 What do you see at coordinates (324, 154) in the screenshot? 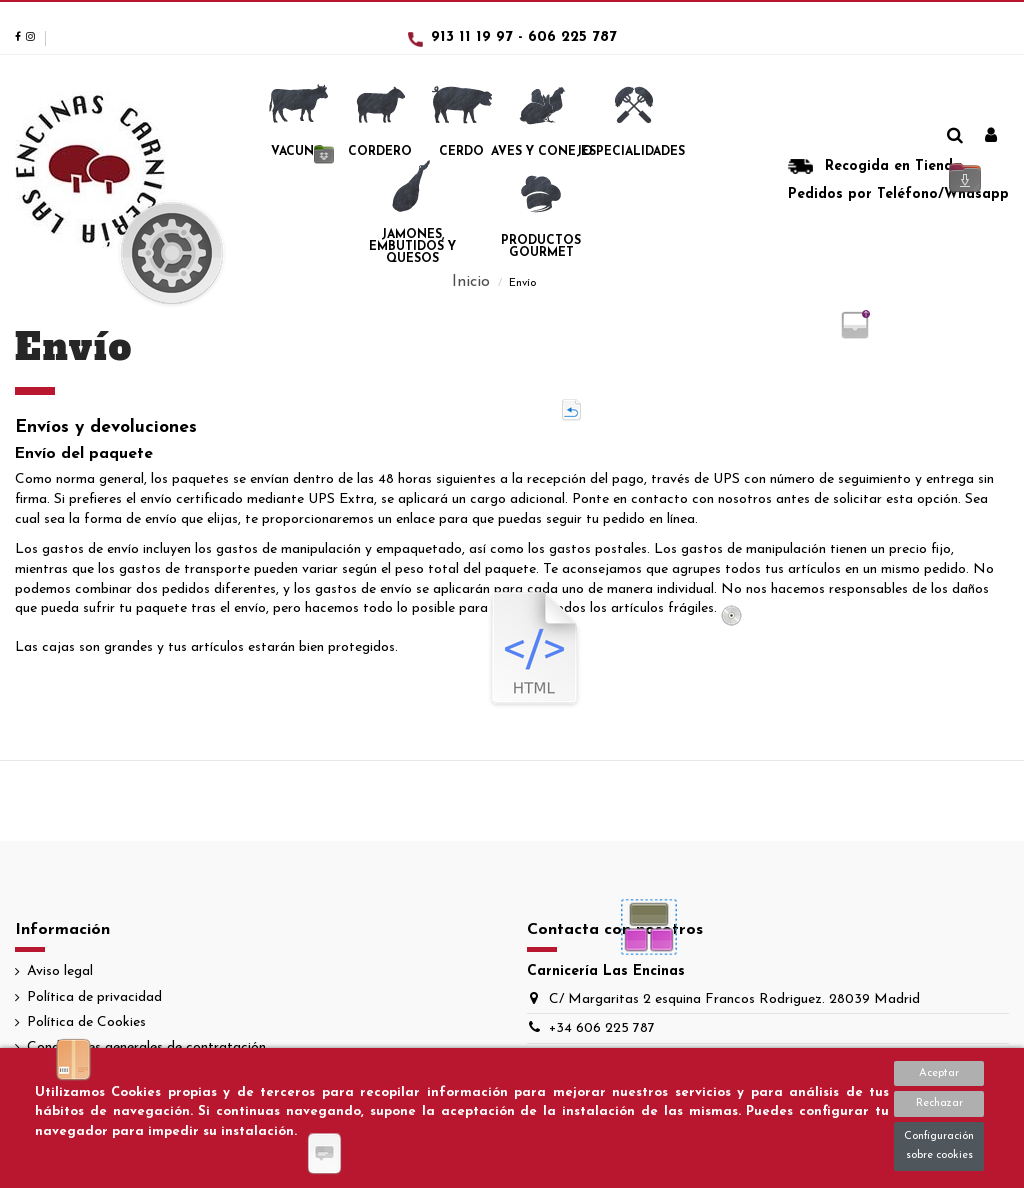
I see `open your Dropbox folder` at bounding box center [324, 154].